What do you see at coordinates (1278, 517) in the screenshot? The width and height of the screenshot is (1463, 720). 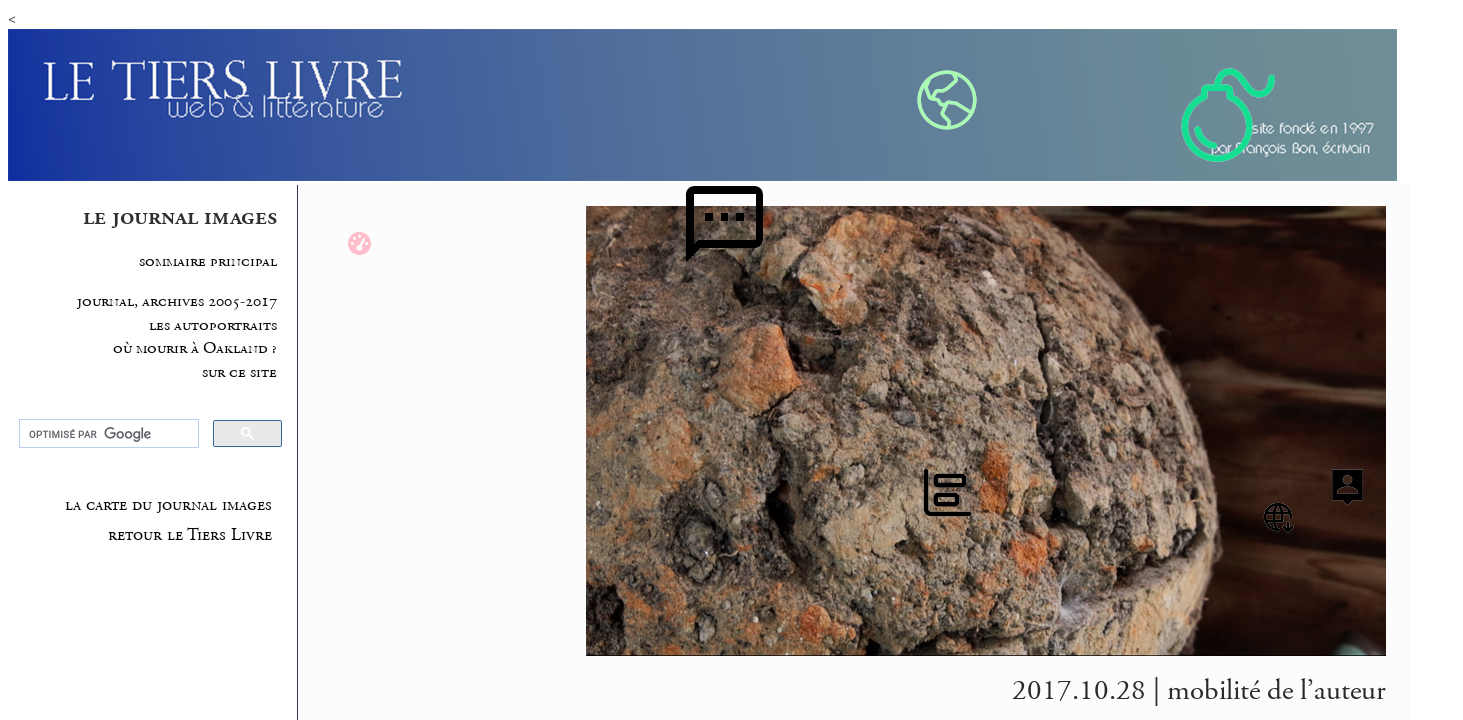 I see `download from the web` at bounding box center [1278, 517].